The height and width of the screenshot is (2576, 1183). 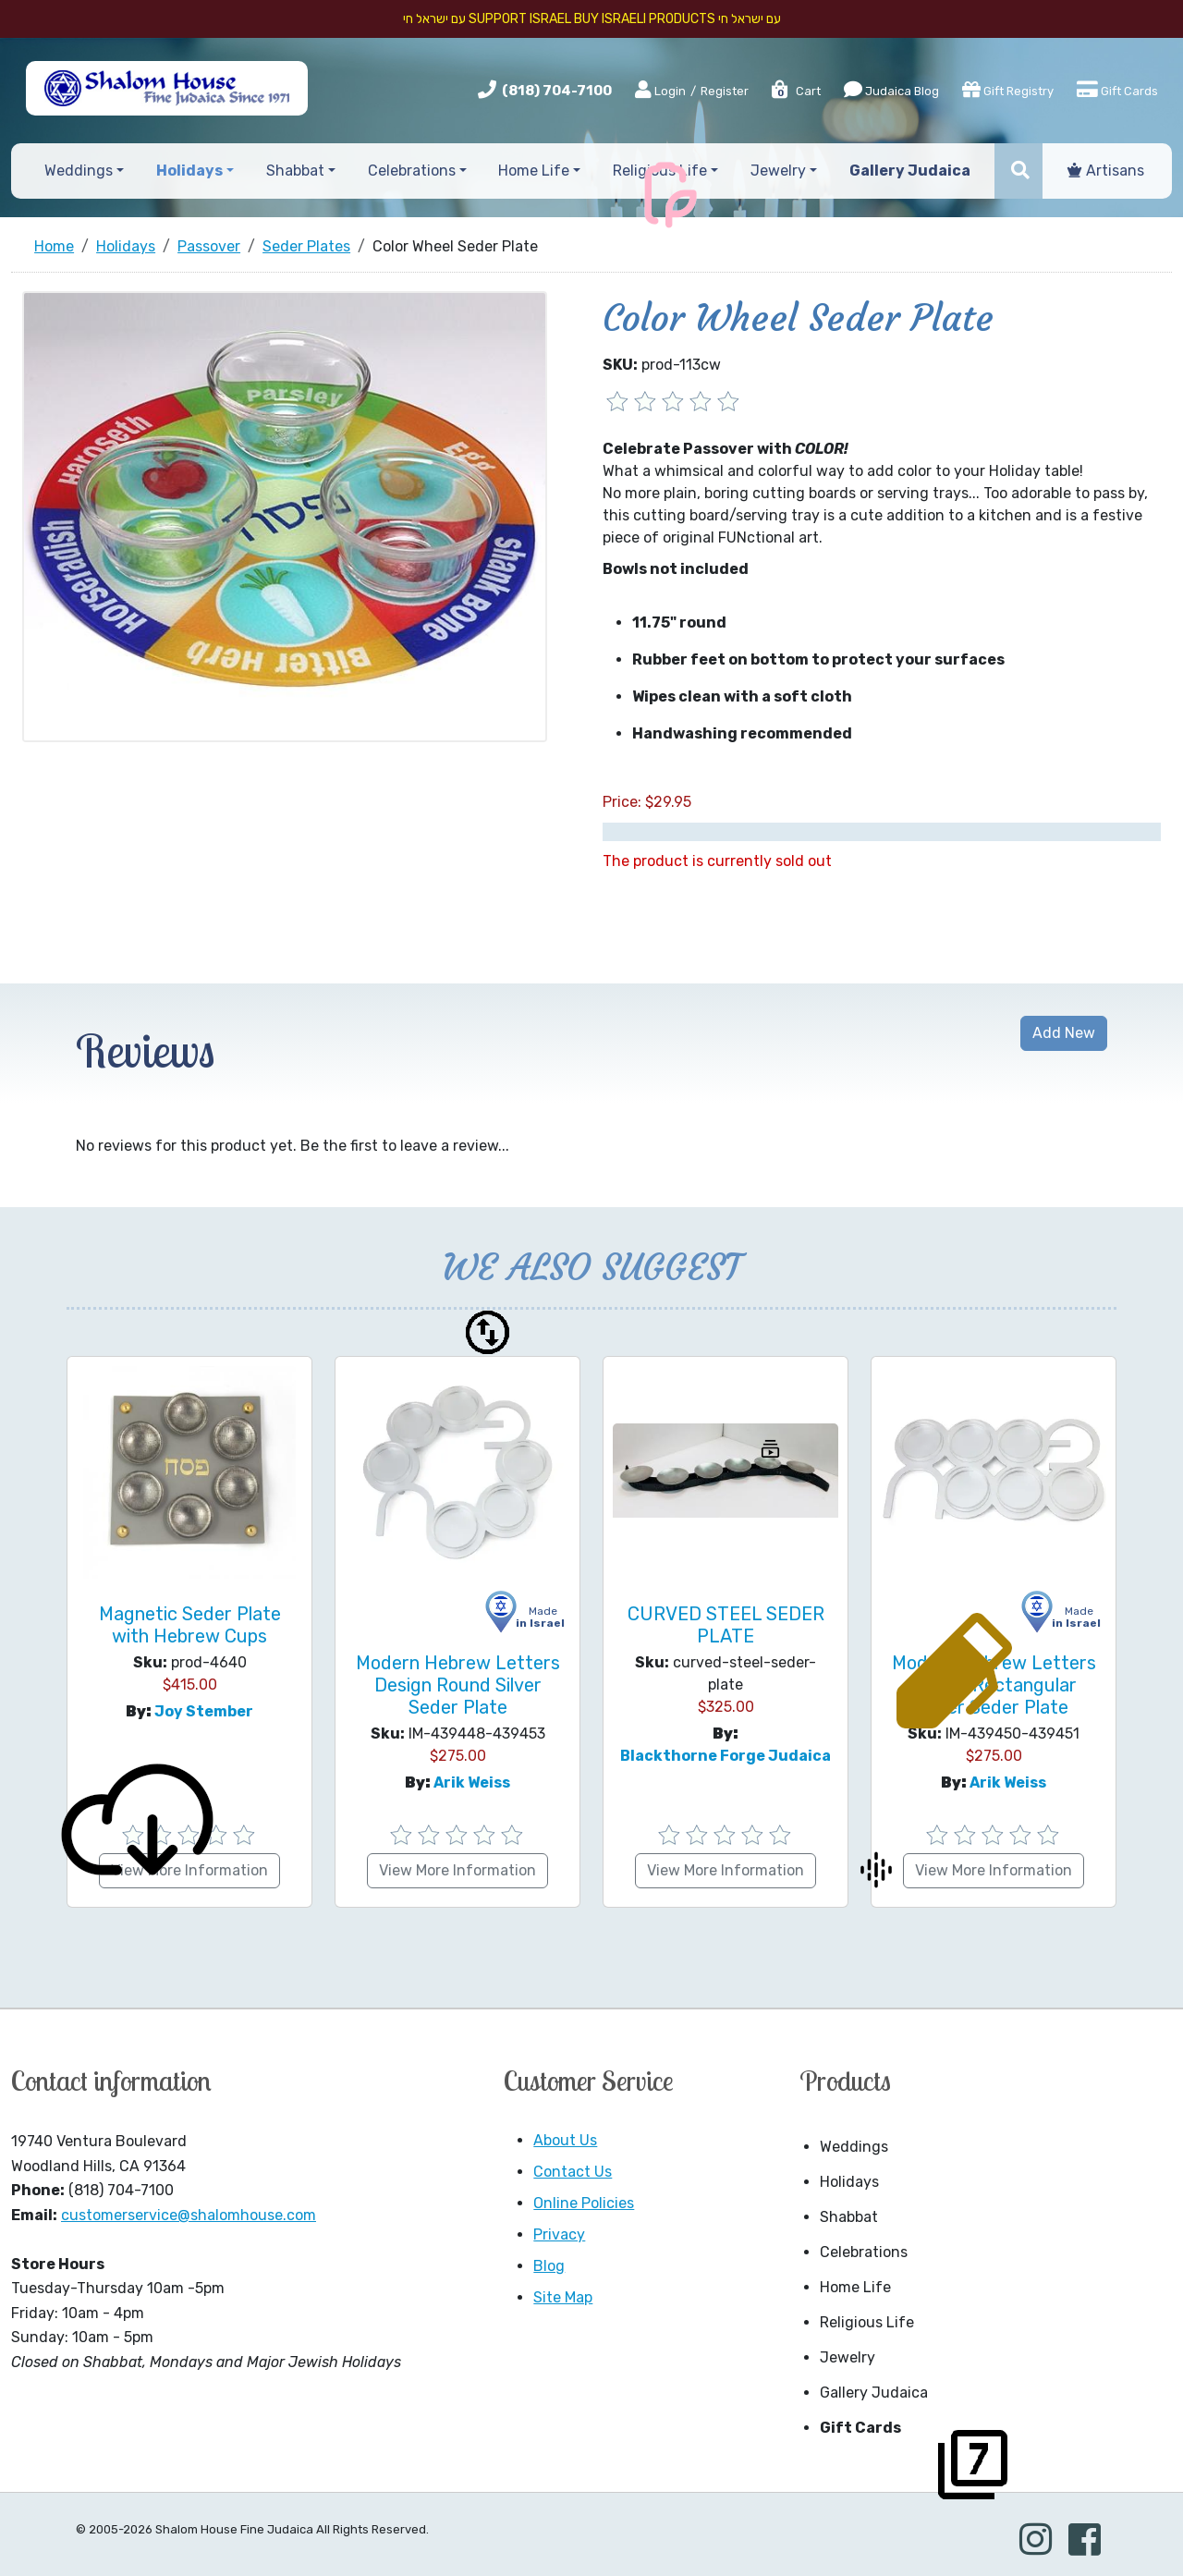 I want to click on download from cloud storage, so click(x=137, y=1819).